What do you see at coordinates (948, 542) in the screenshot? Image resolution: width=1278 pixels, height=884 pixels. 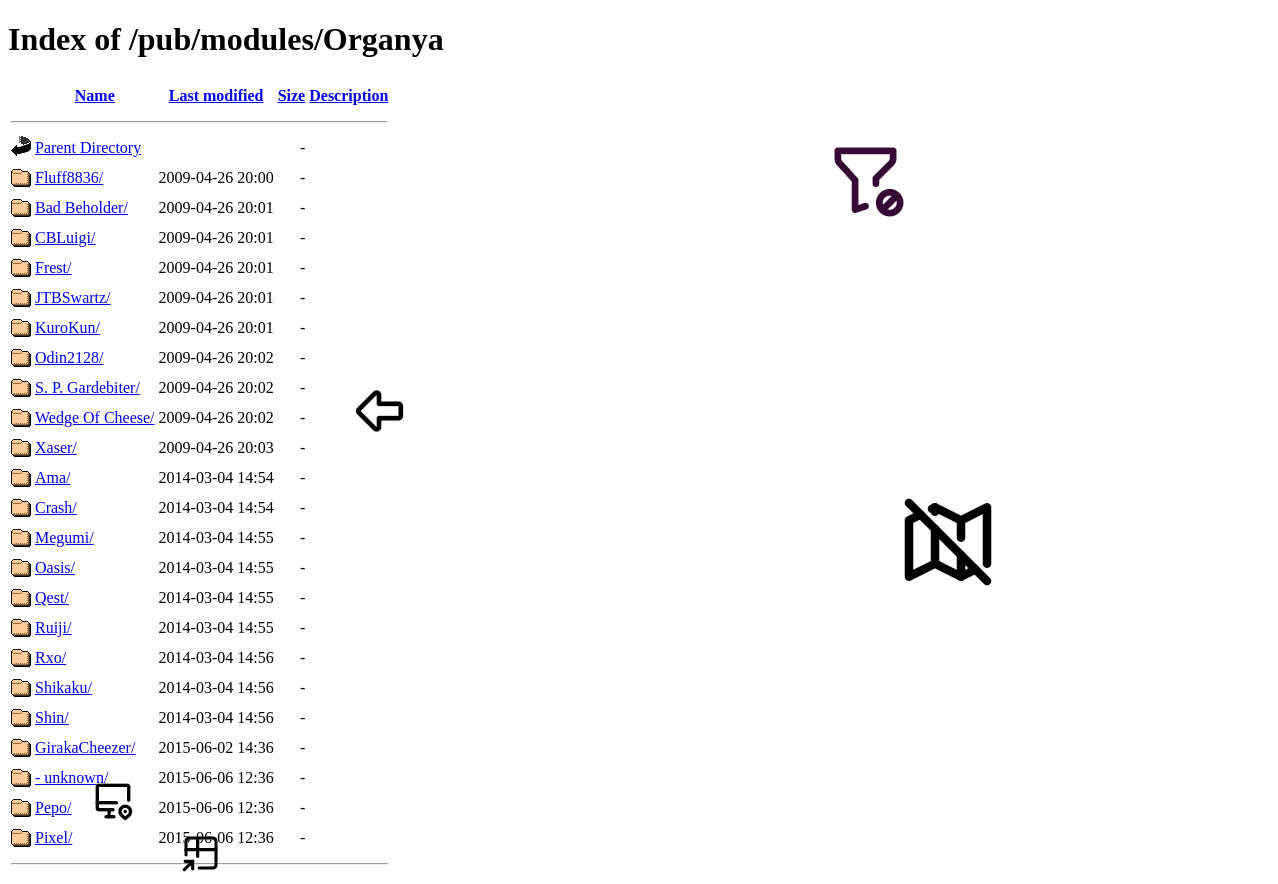 I see `map view is currently disabled` at bounding box center [948, 542].